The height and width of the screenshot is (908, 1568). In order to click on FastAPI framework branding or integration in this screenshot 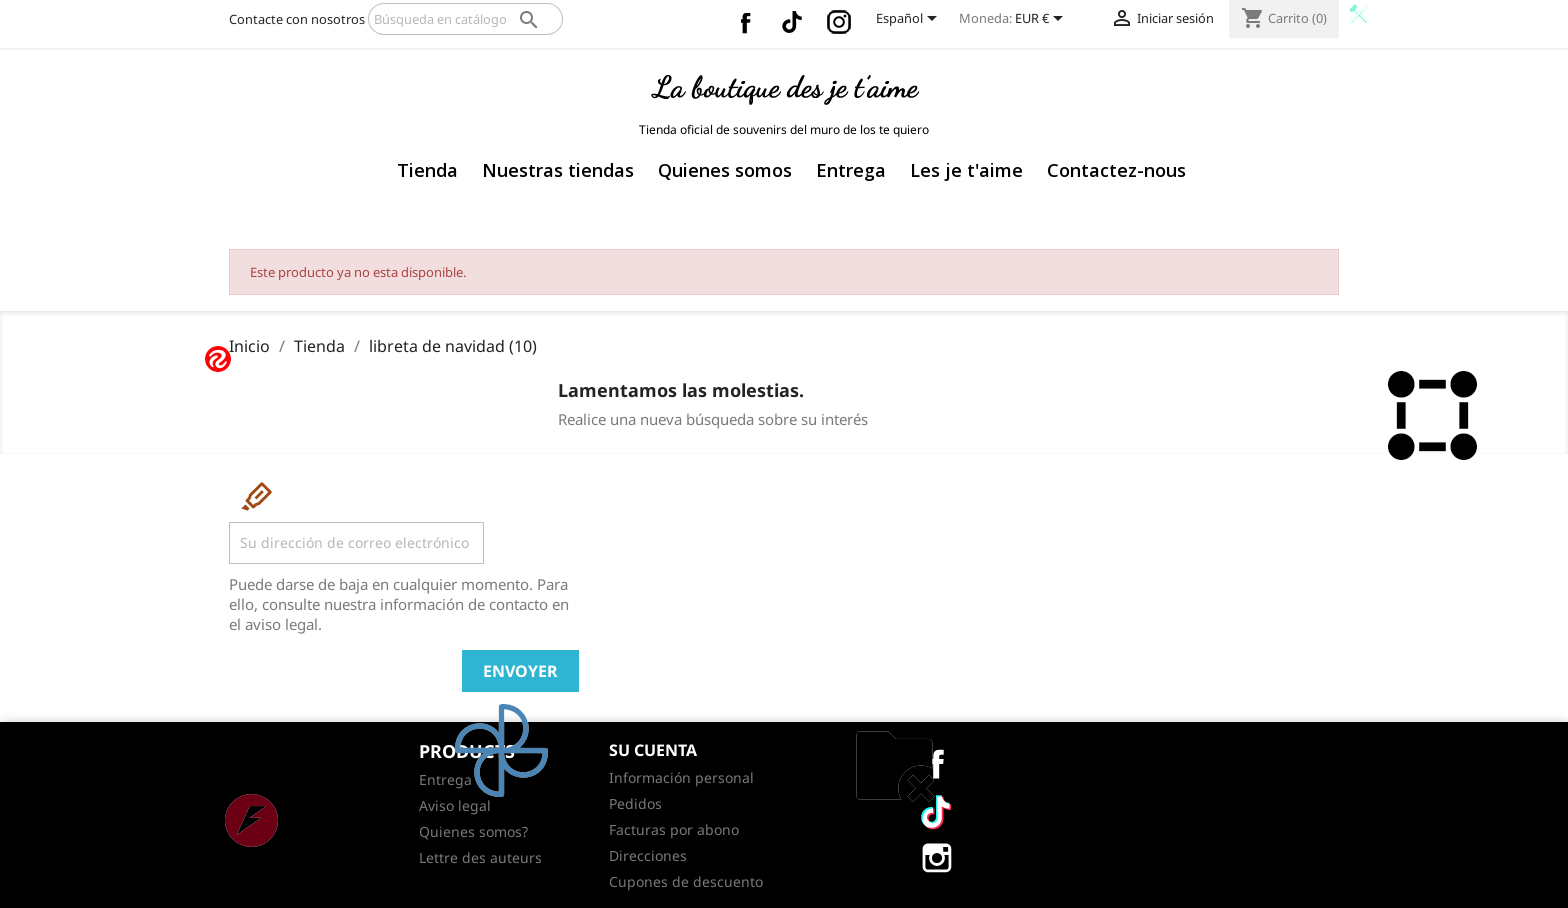, I will do `click(251, 820)`.